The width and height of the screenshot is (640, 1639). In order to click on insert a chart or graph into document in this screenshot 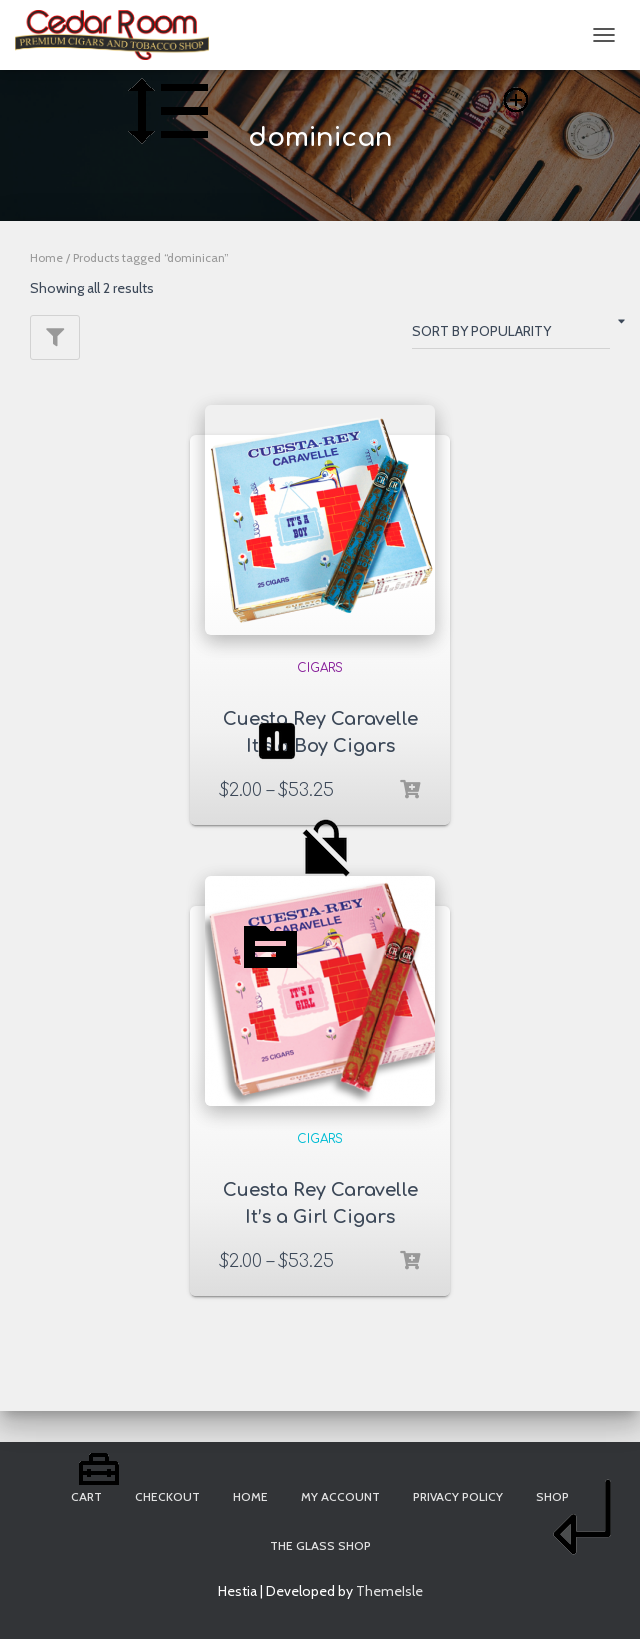, I will do `click(277, 741)`.